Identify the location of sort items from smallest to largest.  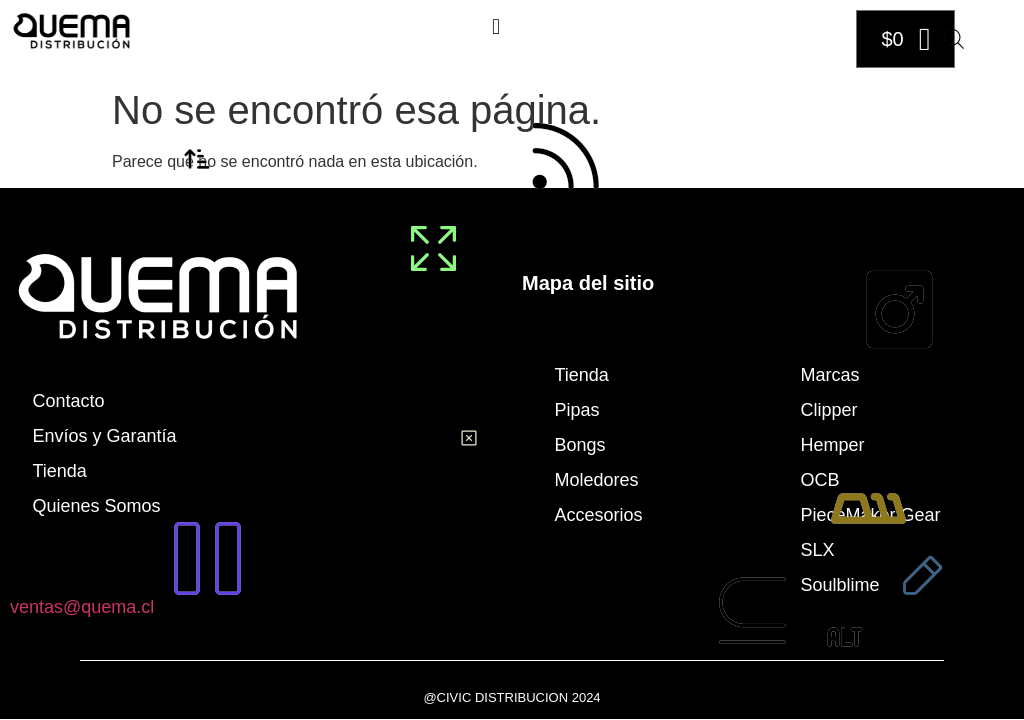
(197, 159).